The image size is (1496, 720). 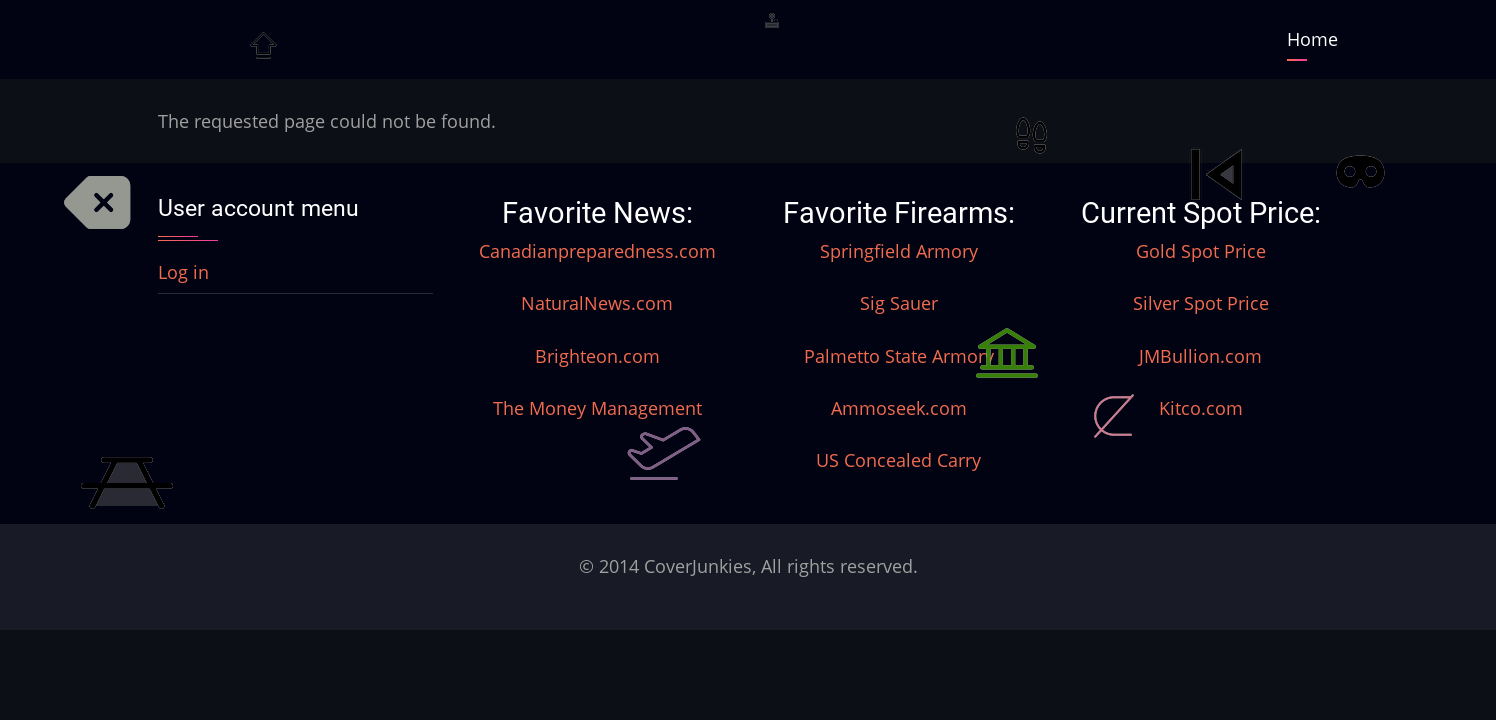 I want to click on delete the last character entered, so click(x=96, y=202).